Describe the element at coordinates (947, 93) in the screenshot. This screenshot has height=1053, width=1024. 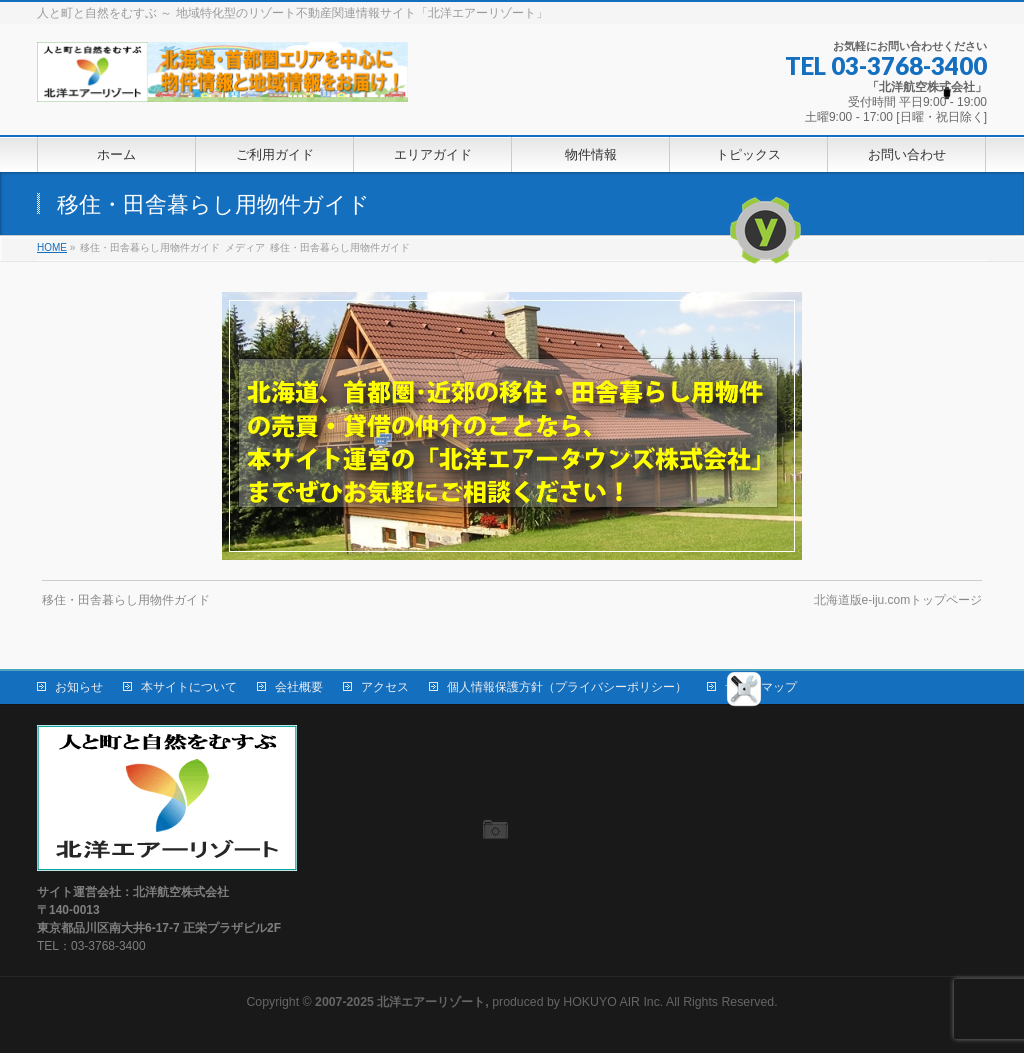
I see `apple watch series 5 device icon` at that location.